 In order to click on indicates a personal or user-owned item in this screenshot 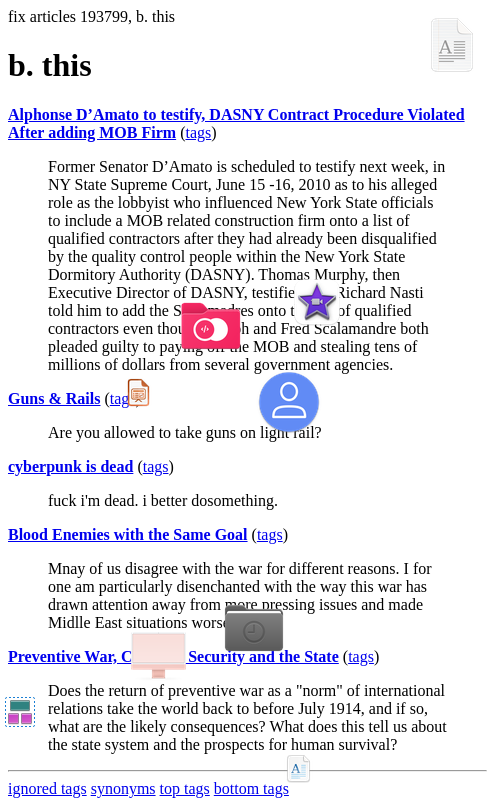, I will do `click(289, 402)`.